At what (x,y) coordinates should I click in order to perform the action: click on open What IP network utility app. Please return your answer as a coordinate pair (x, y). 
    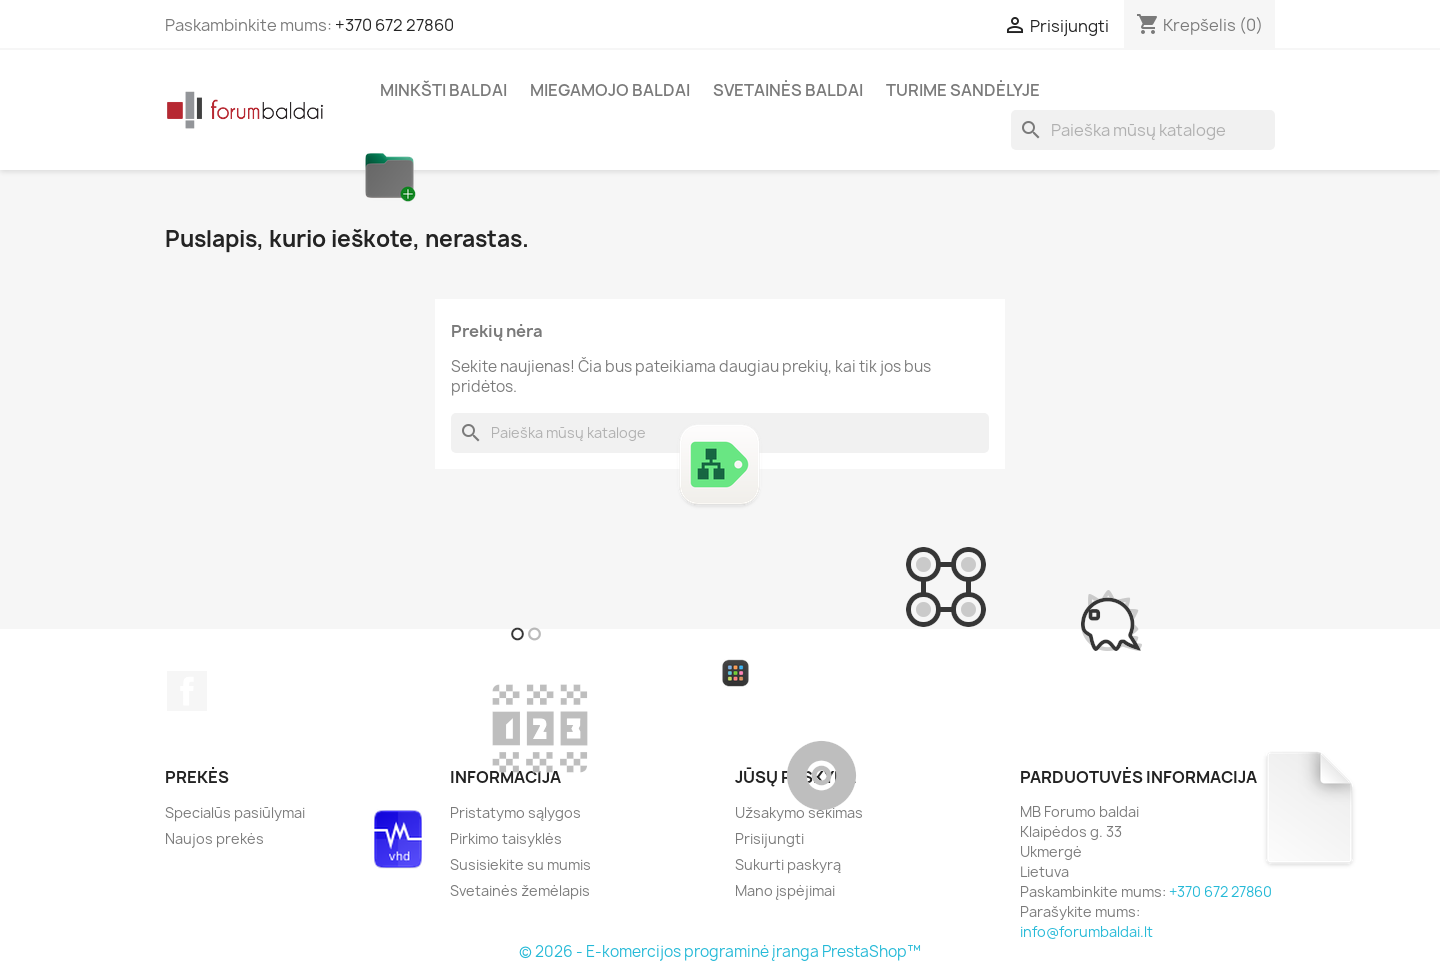
    Looking at the image, I should click on (719, 464).